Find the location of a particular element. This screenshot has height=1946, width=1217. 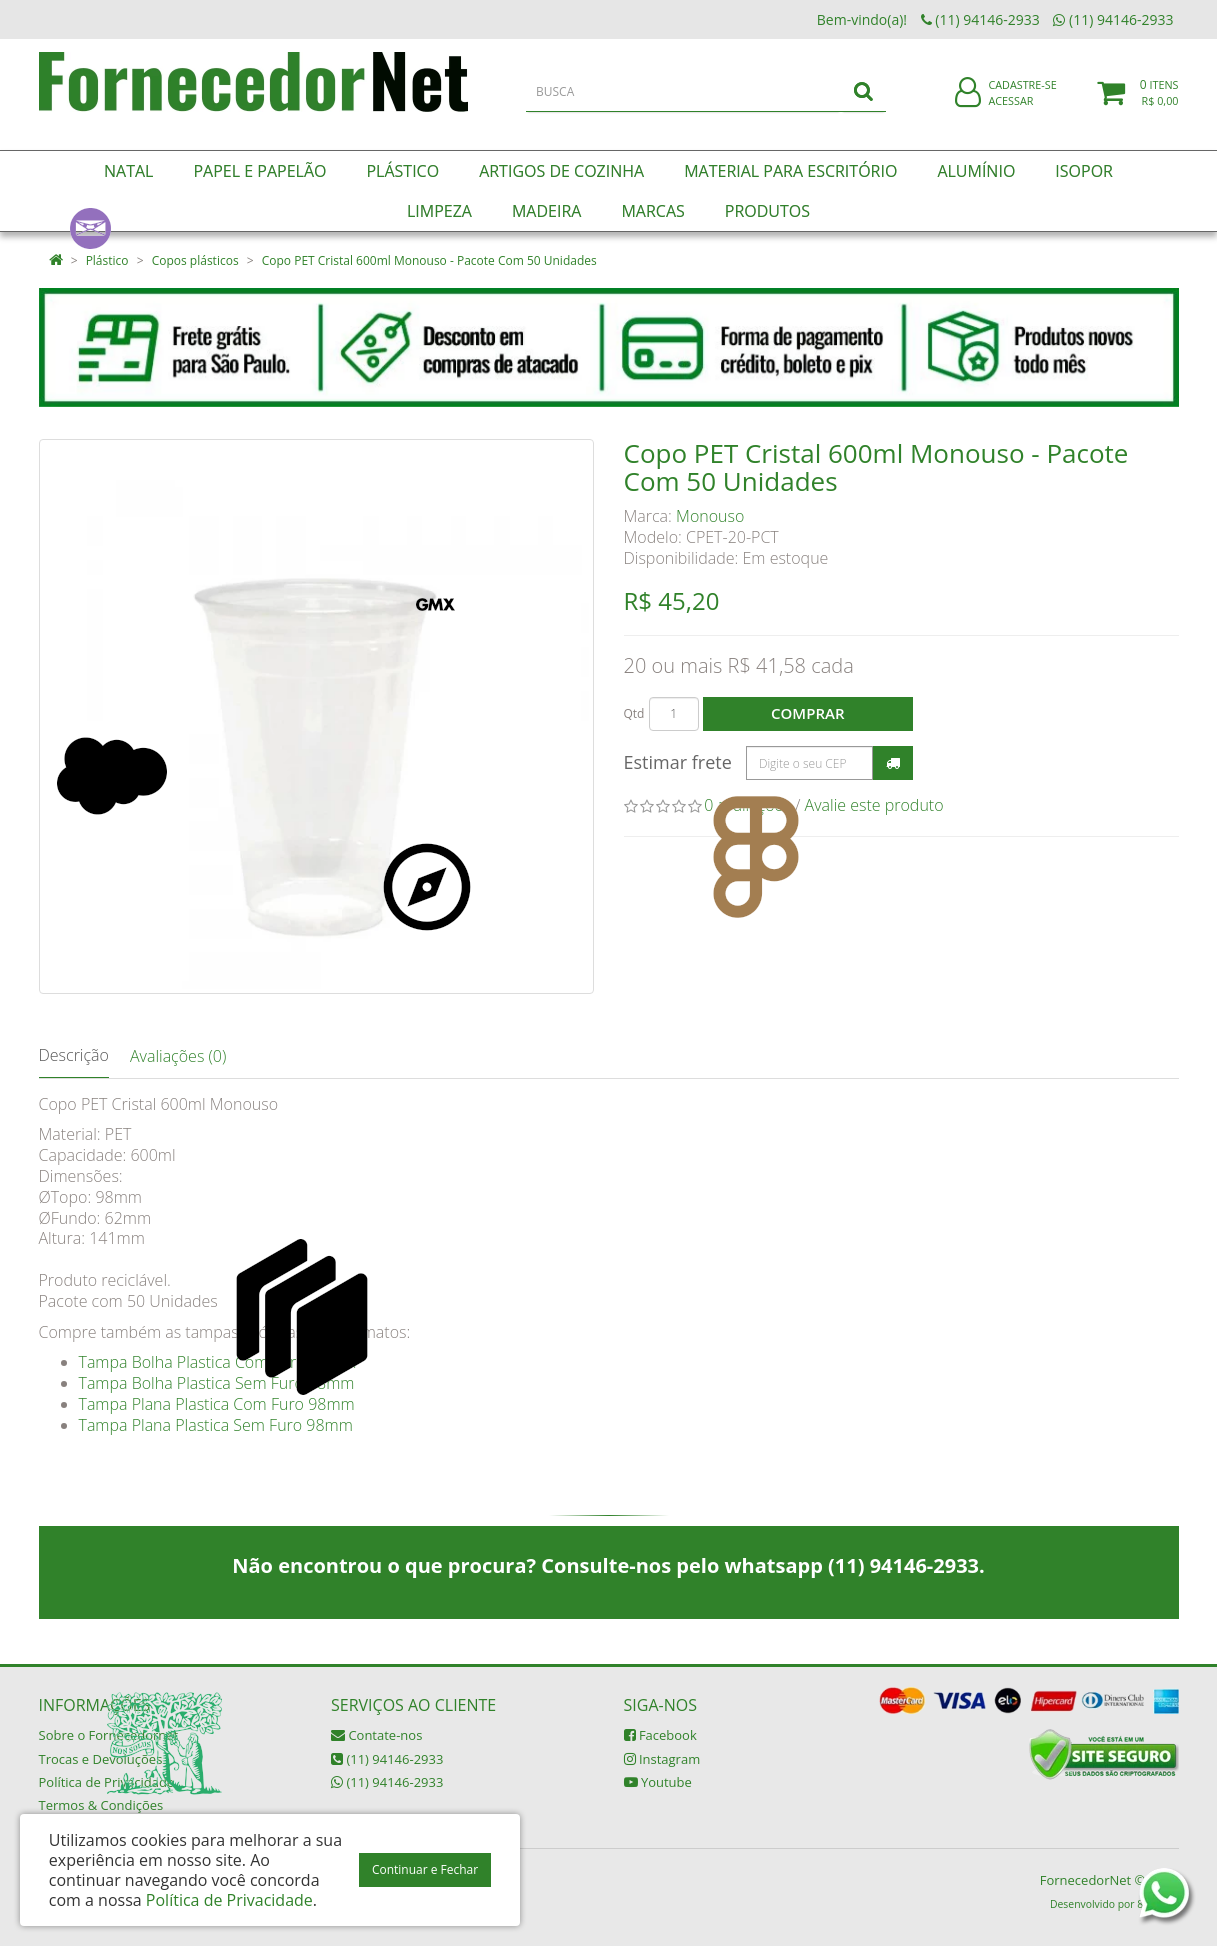

visit elsevier's academic publishing website is located at coordinates (164, 1743).